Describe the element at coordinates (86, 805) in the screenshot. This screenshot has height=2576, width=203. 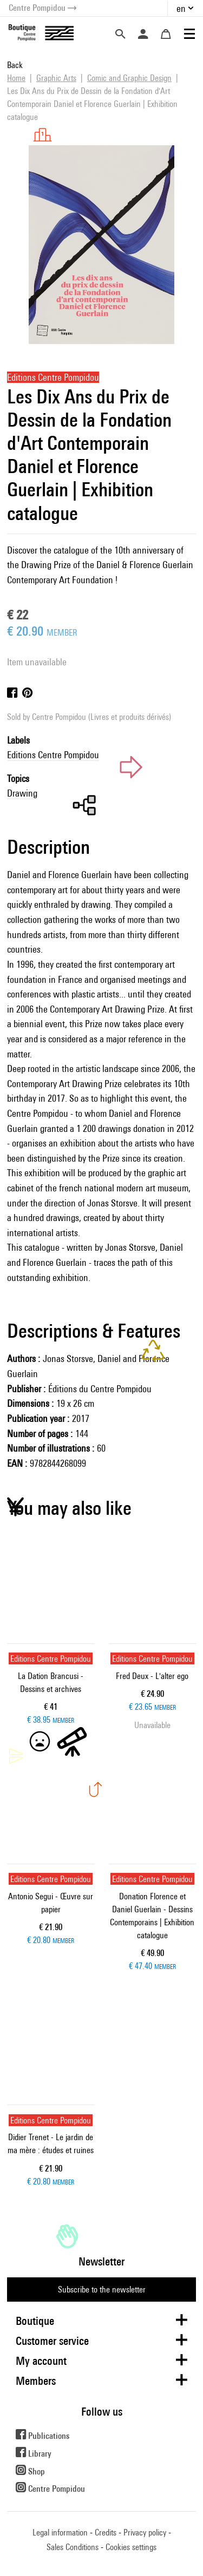
I see `view hierarchical structure or organization` at that location.